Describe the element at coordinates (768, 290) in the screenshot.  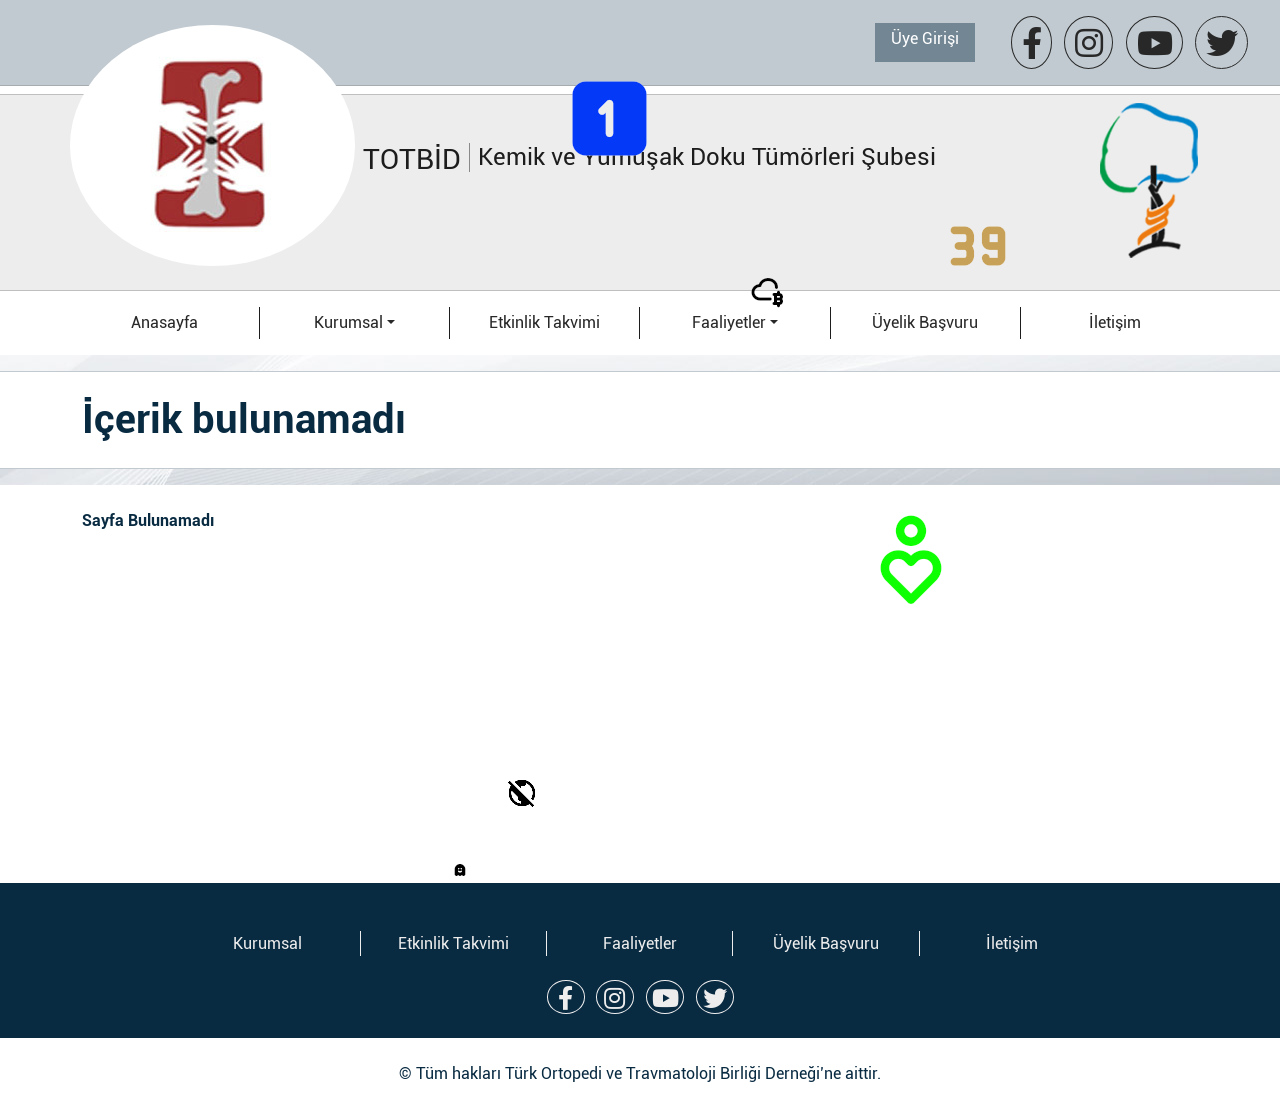
I see `access cloud-based bitcoin wallet` at that location.